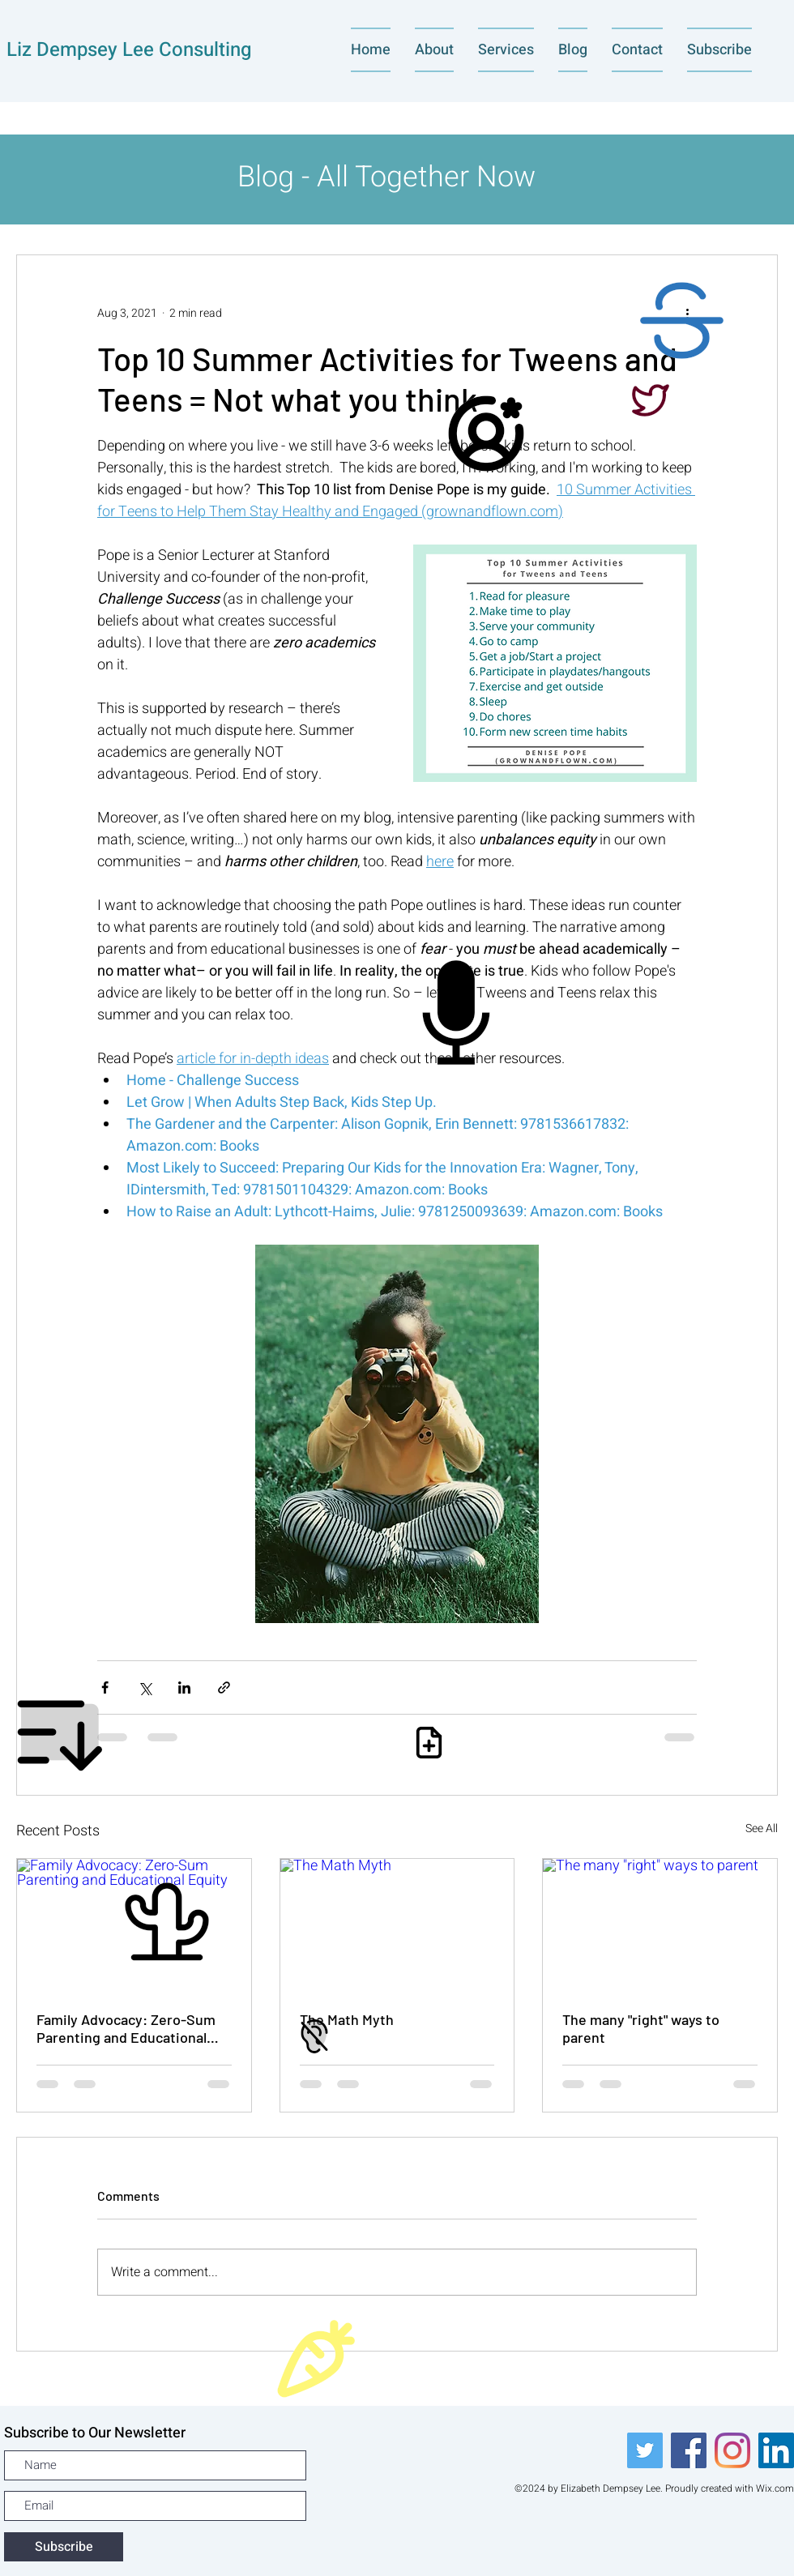  What do you see at coordinates (456, 1012) in the screenshot?
I see `tap to use voice input` at bounding box center [456, 1012].